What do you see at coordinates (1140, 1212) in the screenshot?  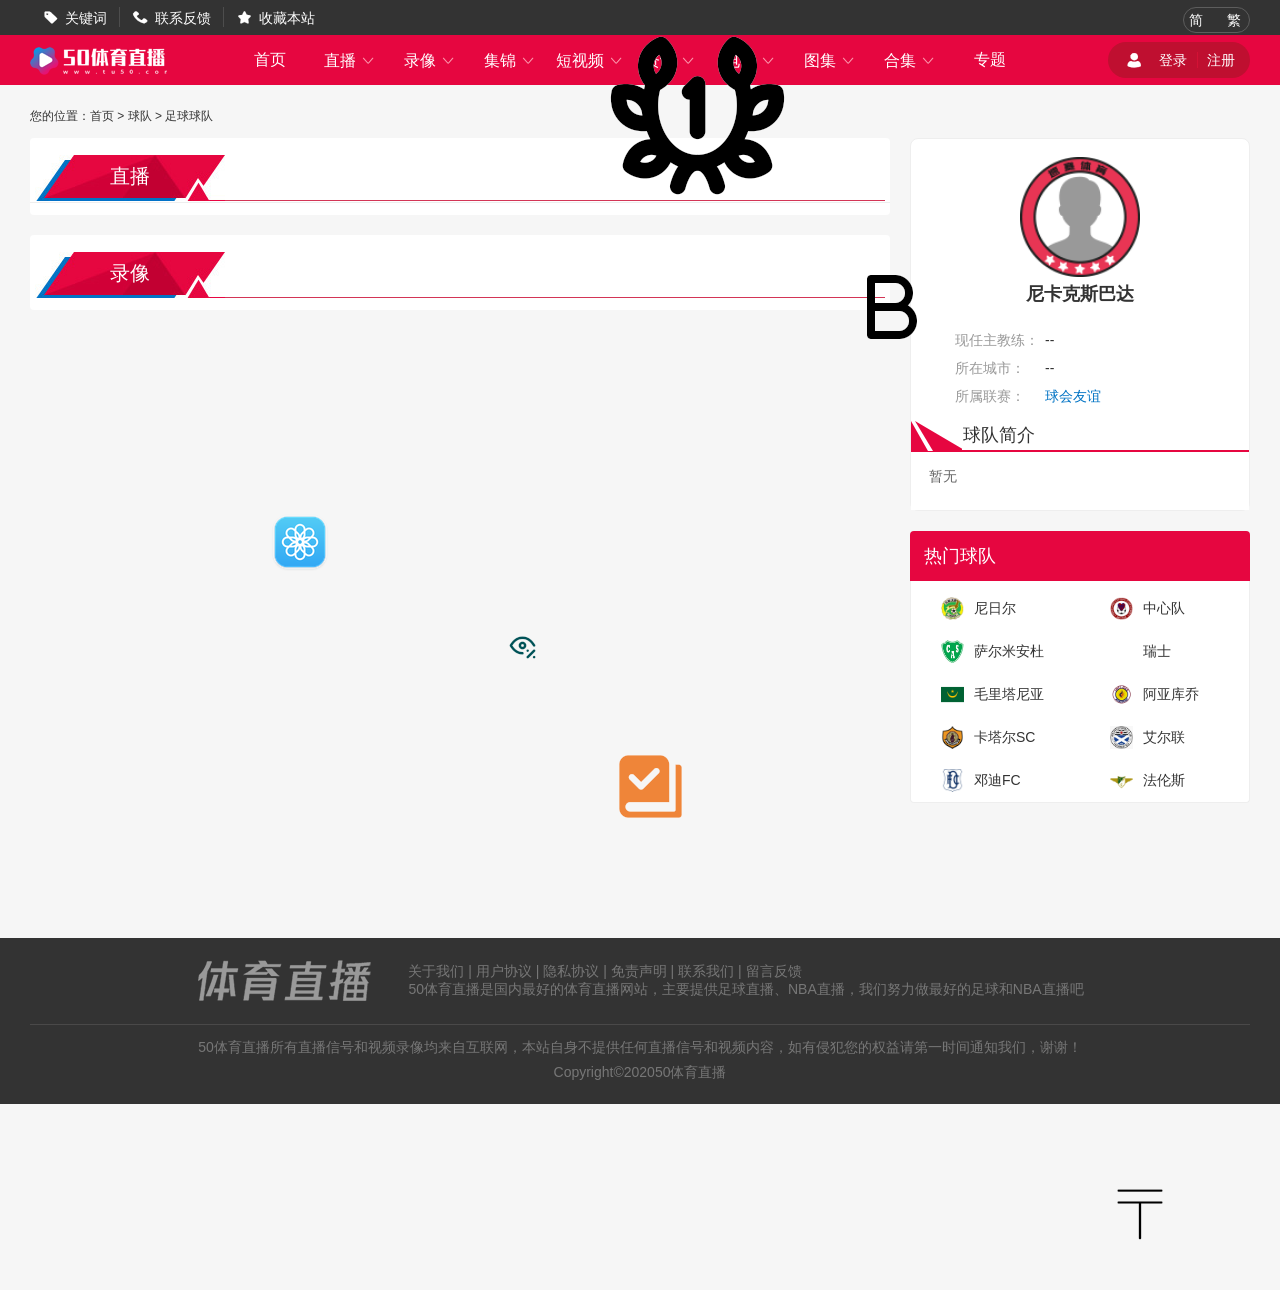 I see `indicates kazakhstani tenge currency` at bounding box center [1140, 1212].